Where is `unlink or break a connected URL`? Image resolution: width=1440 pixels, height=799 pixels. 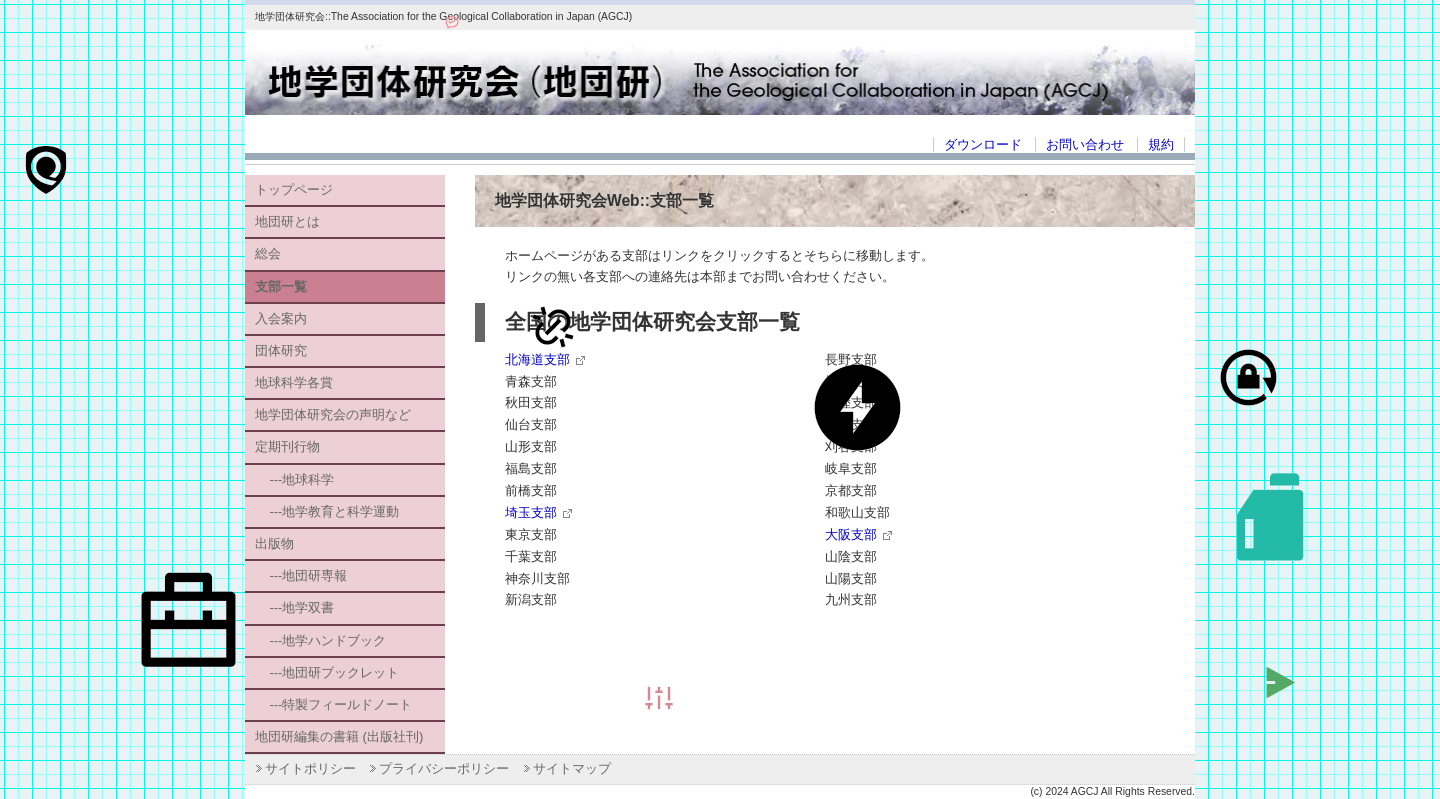 unlink or break a connected URL is located at coordinates (553, 327).